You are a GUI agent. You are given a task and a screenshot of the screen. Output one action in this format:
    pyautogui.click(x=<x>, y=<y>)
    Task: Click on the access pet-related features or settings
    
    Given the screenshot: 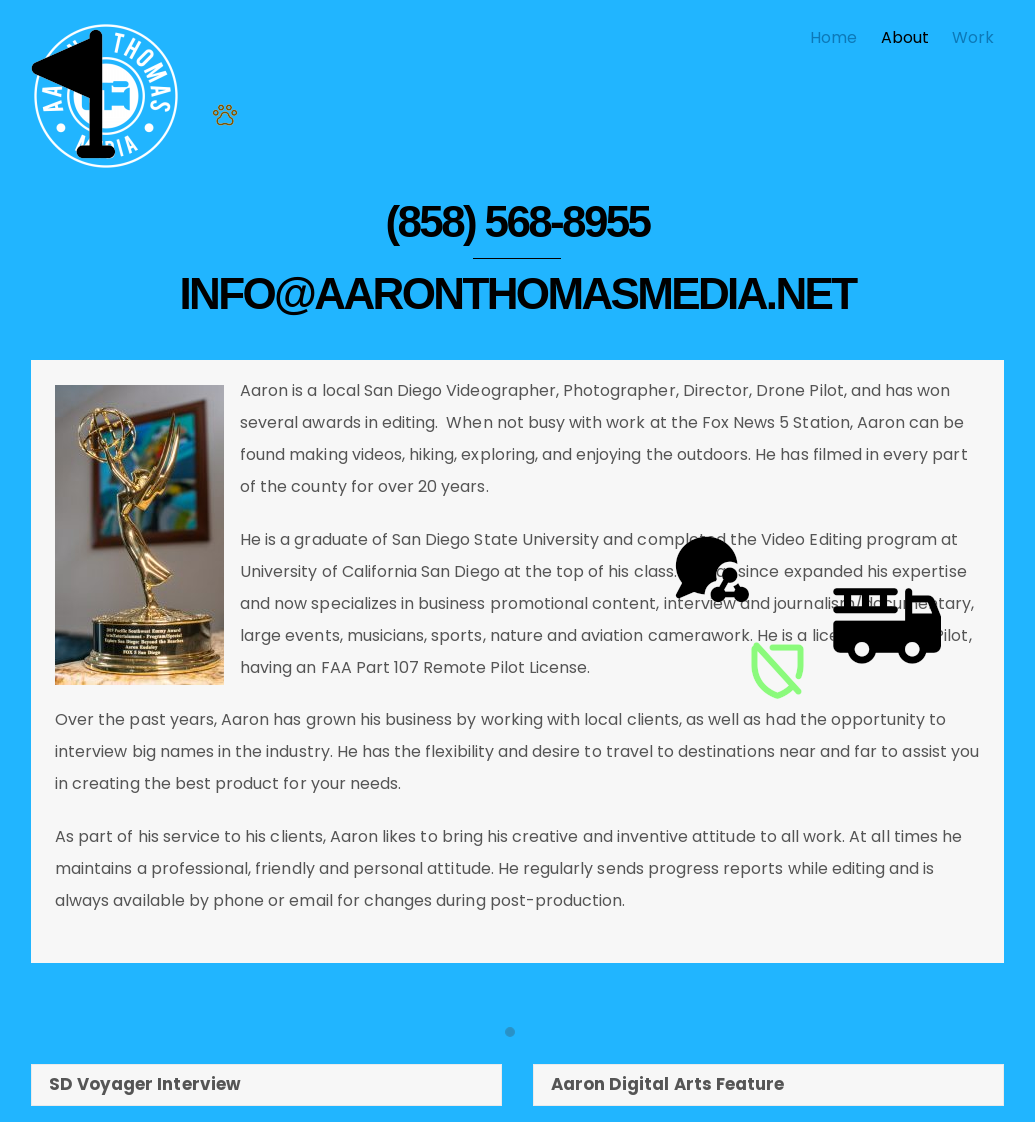 What is the action you would take?
    pyautogui.click(x=225, y=115)
    